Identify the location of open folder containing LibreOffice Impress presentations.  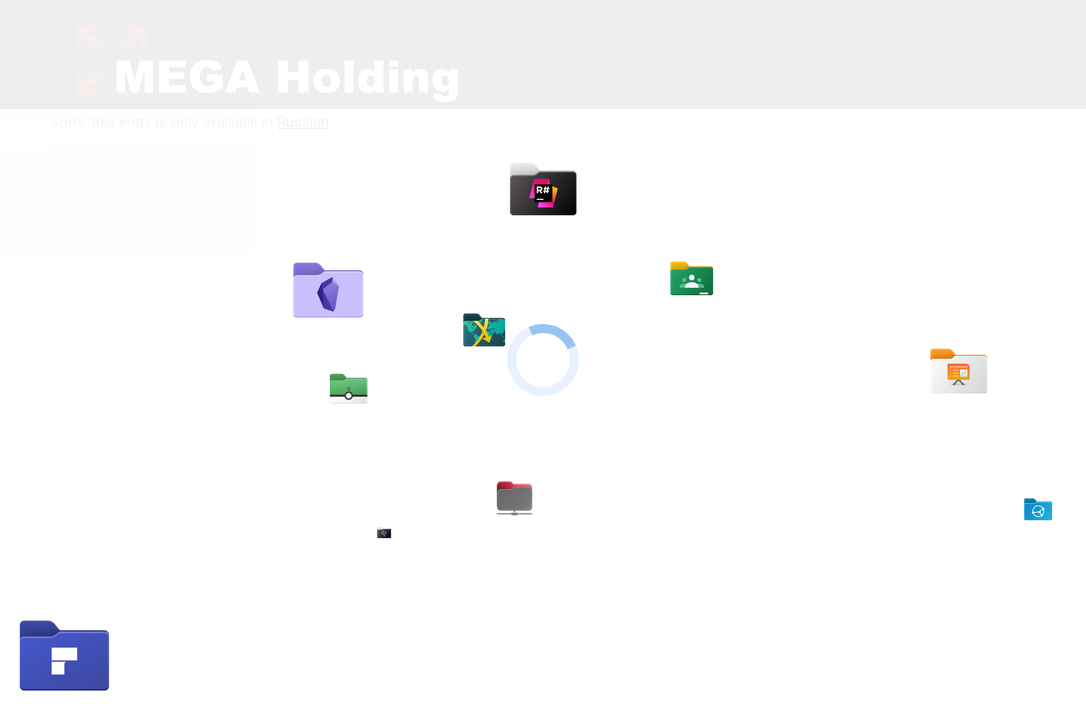
(958, 372).